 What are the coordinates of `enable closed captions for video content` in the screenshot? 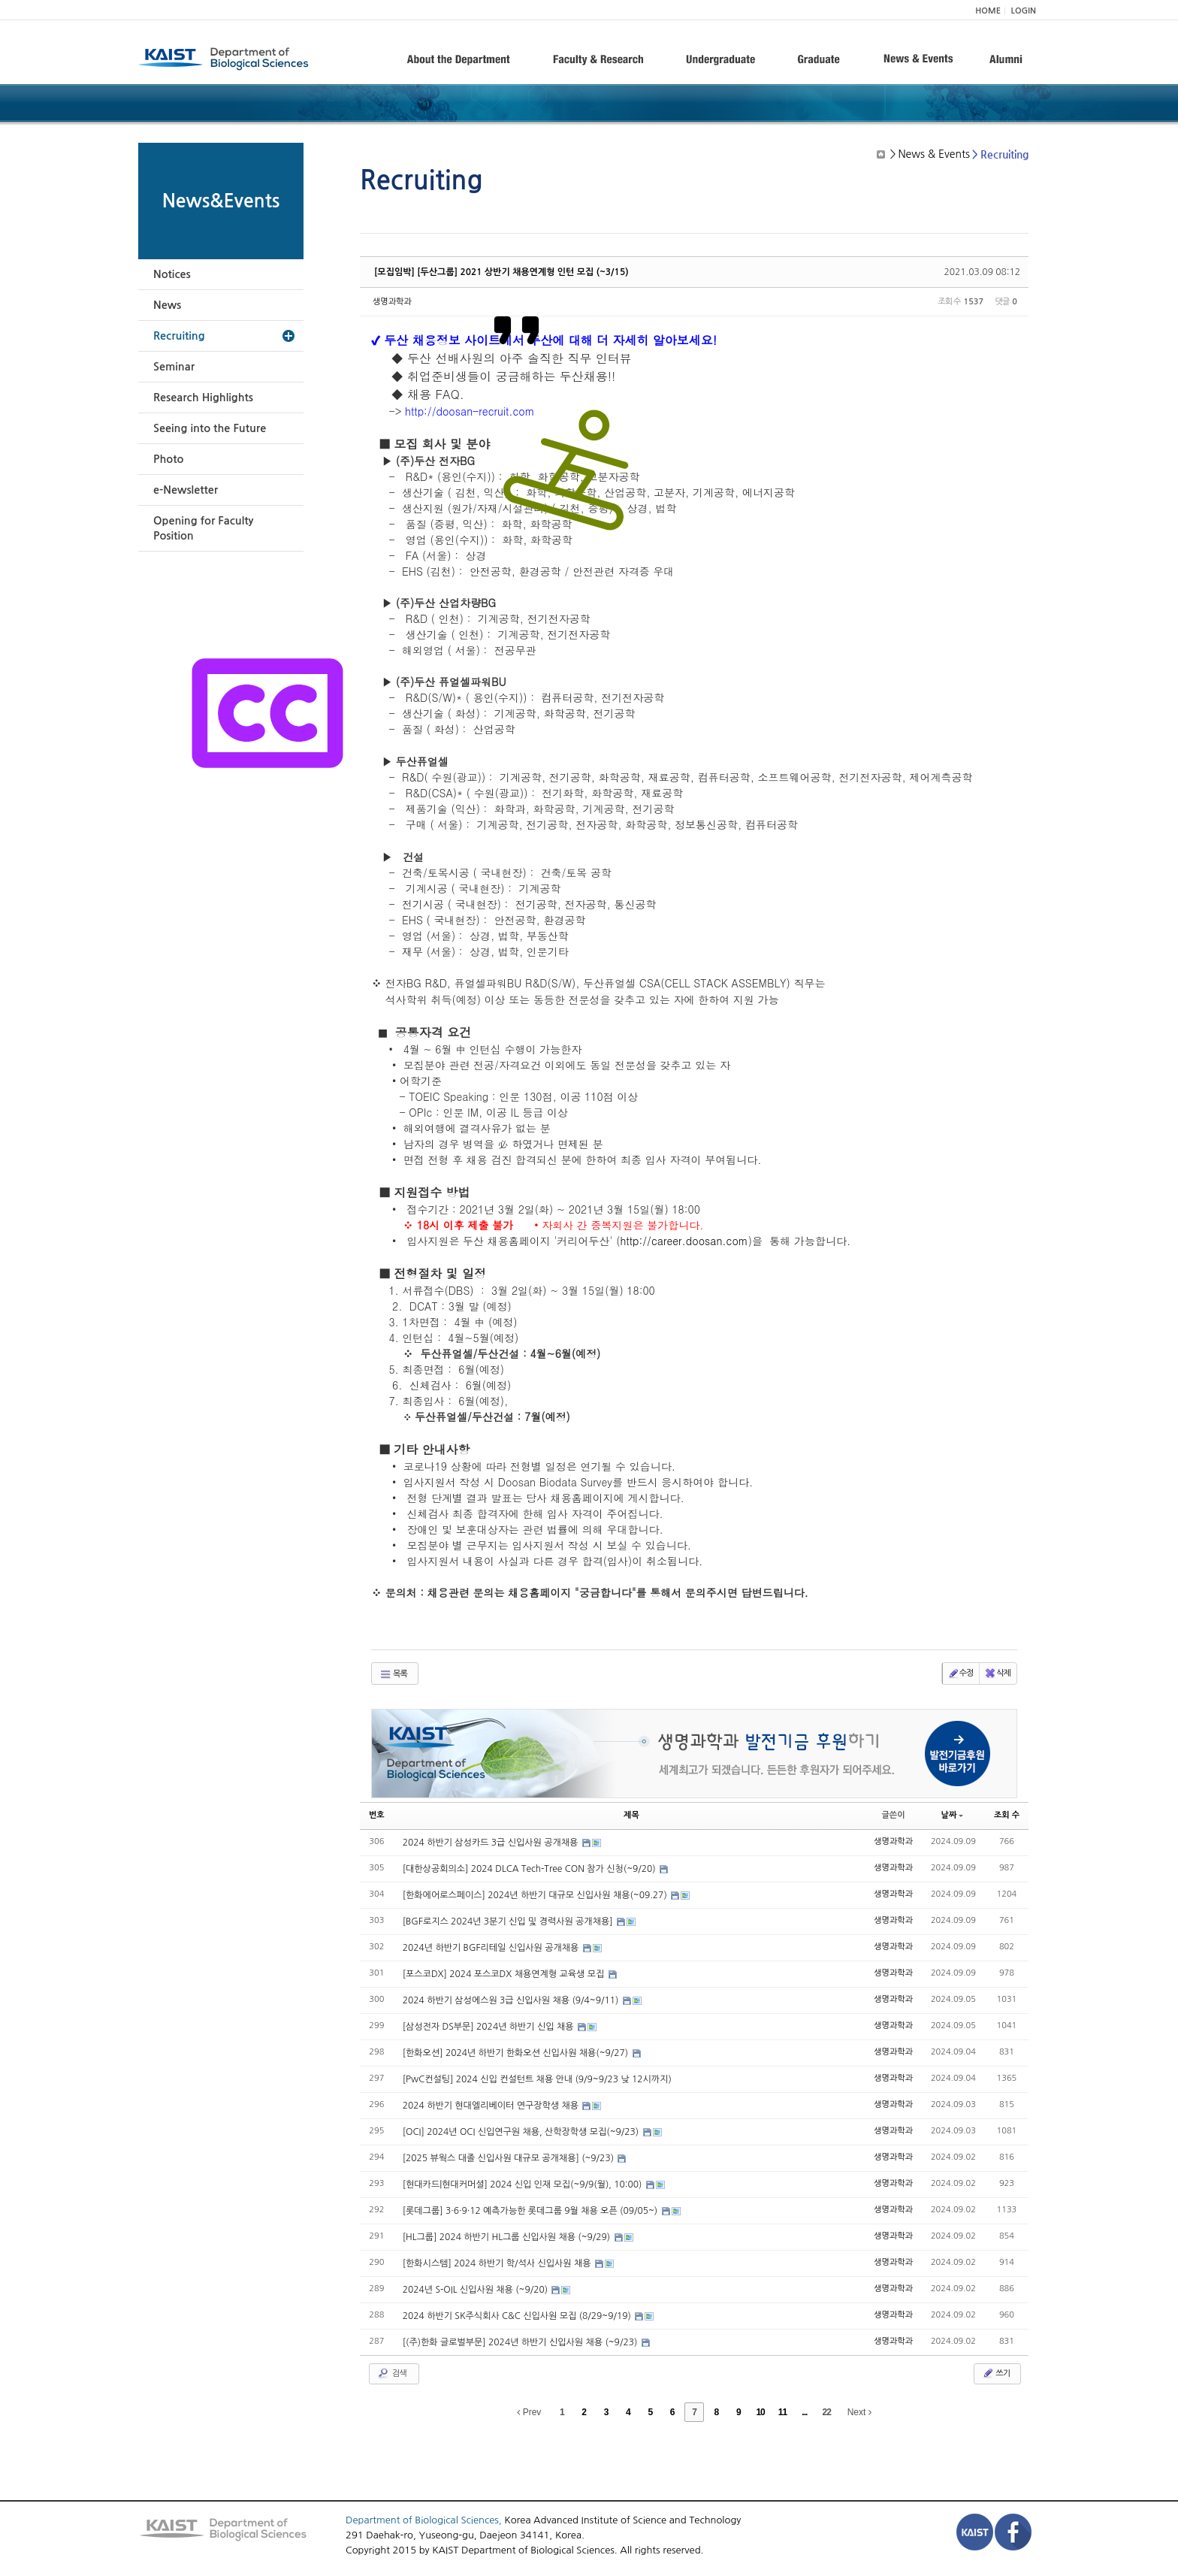 It's located at (267, 713).